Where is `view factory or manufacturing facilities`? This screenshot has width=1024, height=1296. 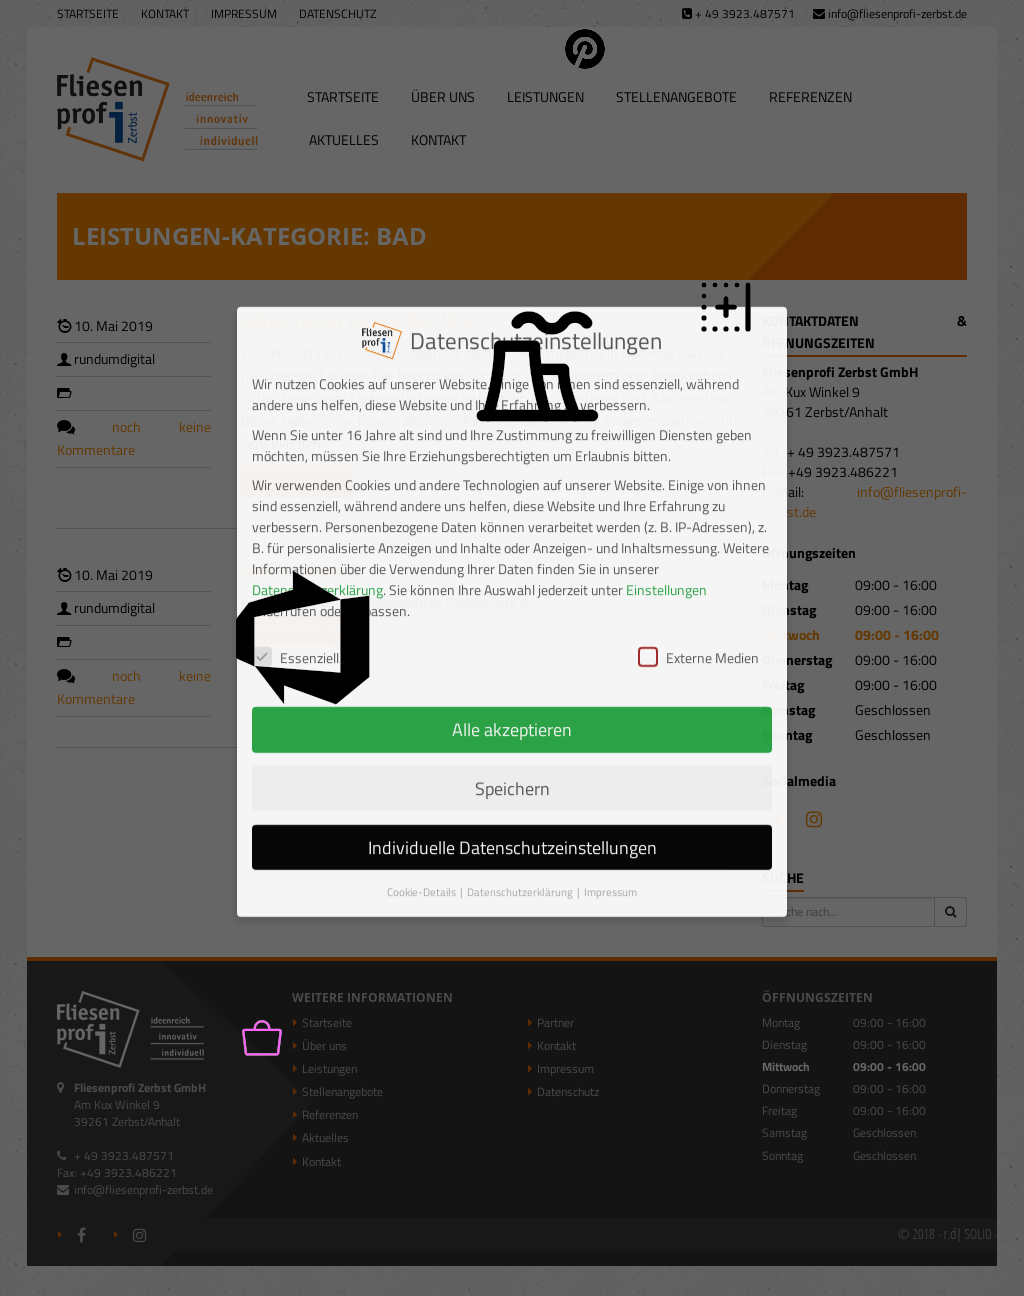
view factory or manufacturing facilities is located at coordinates (534, 363).